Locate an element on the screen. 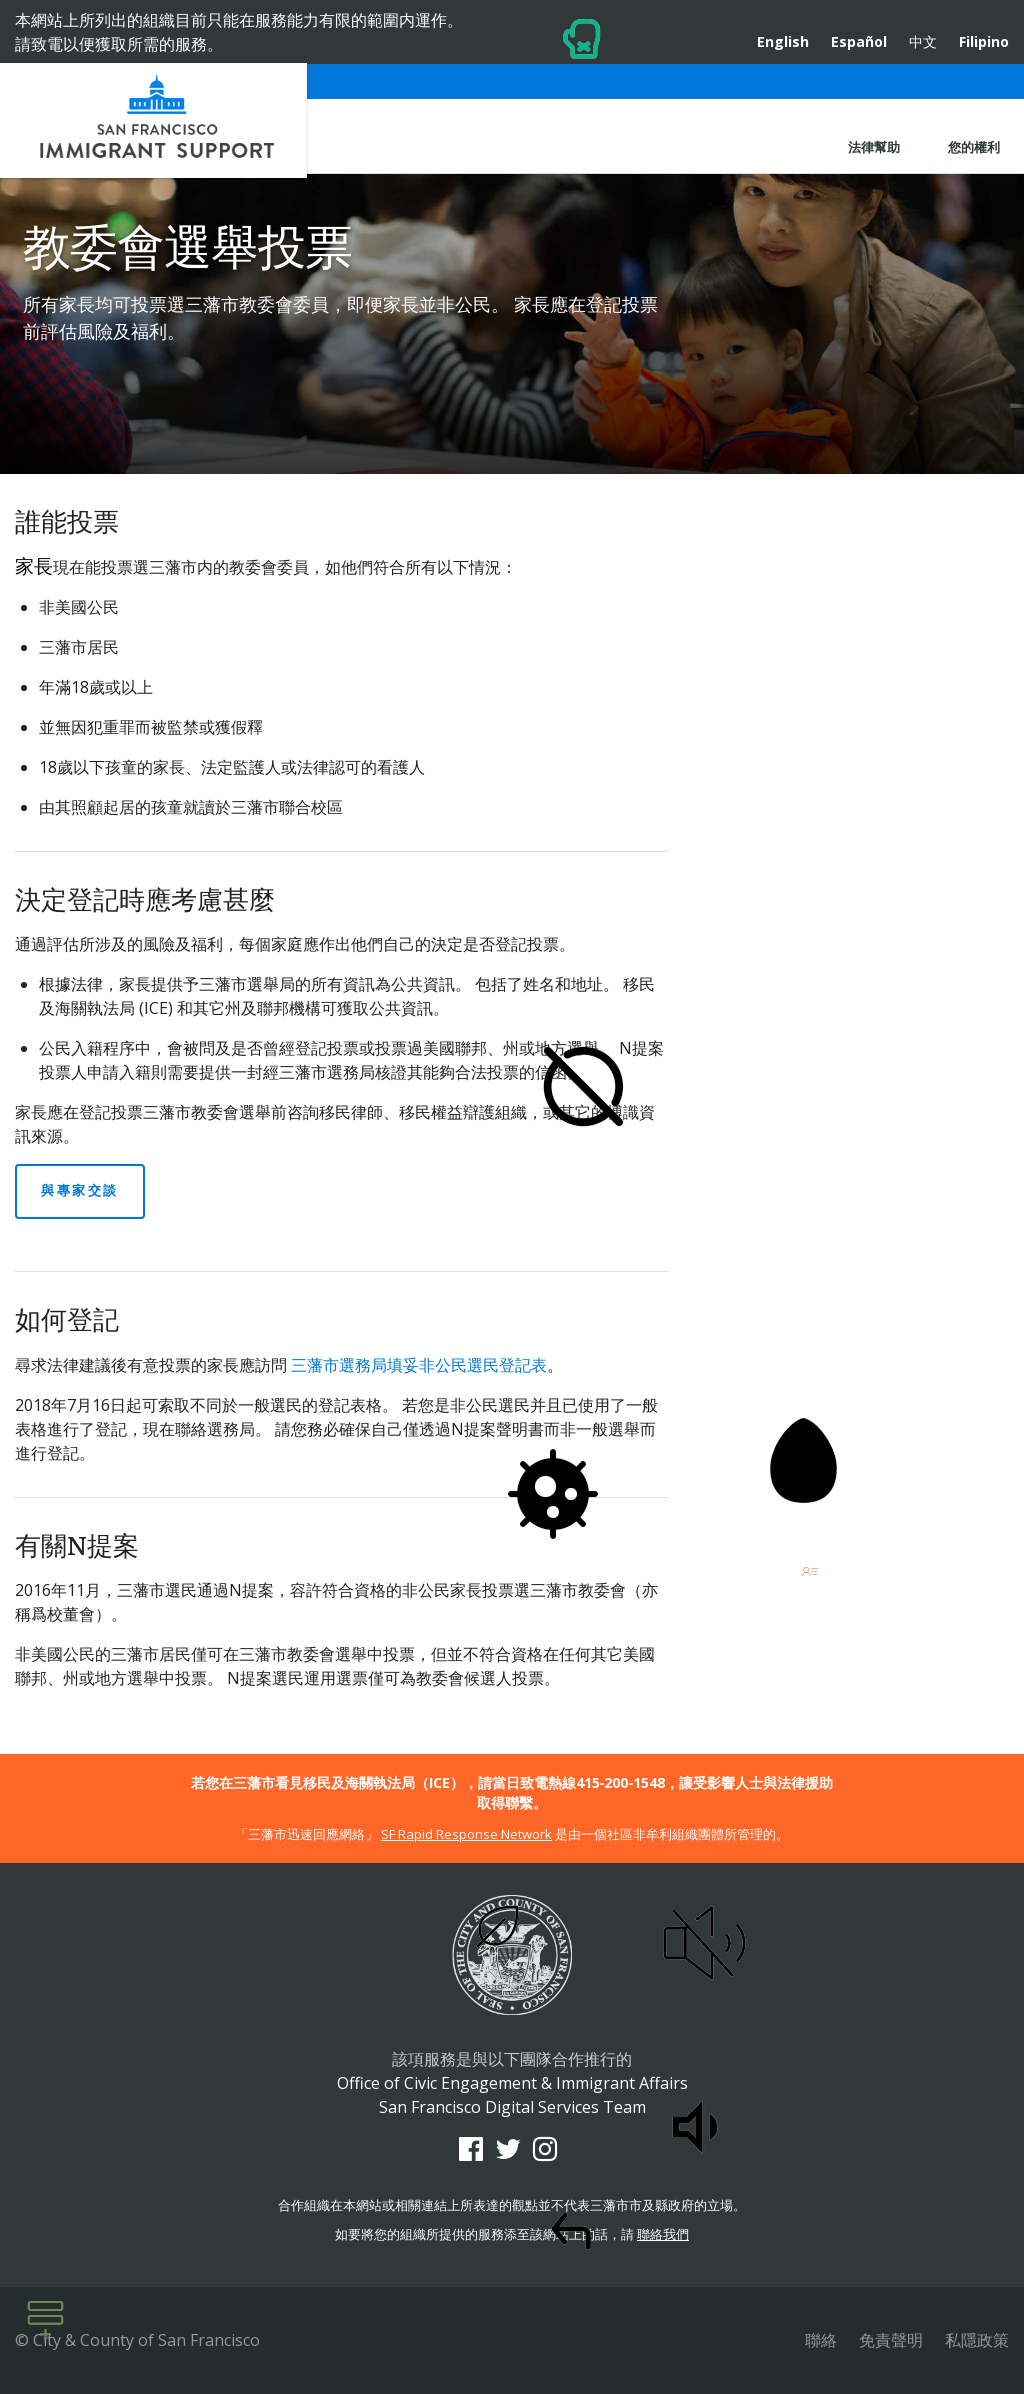 The width and height of the screenshot is (1024, 2394). mute audio or sound is located at coordinates (703, 1943).